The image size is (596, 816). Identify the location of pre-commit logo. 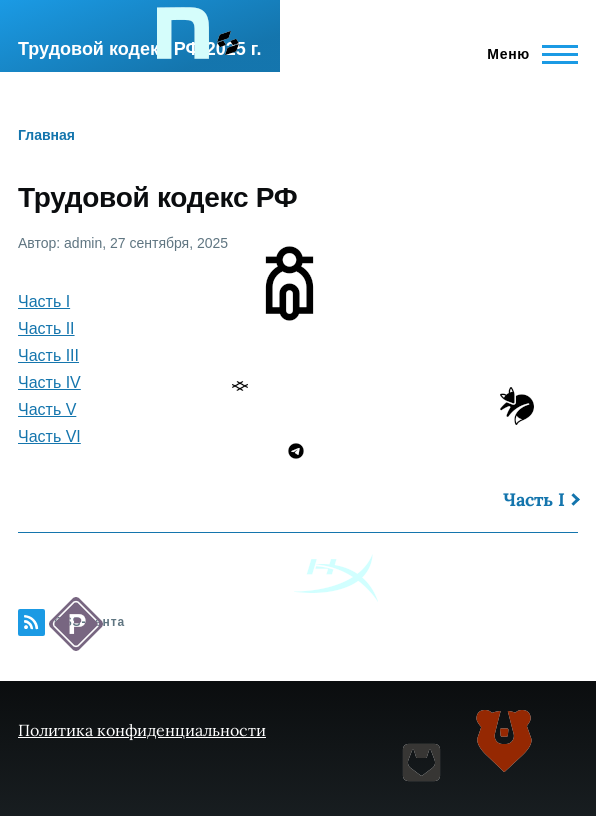
(76, 624).